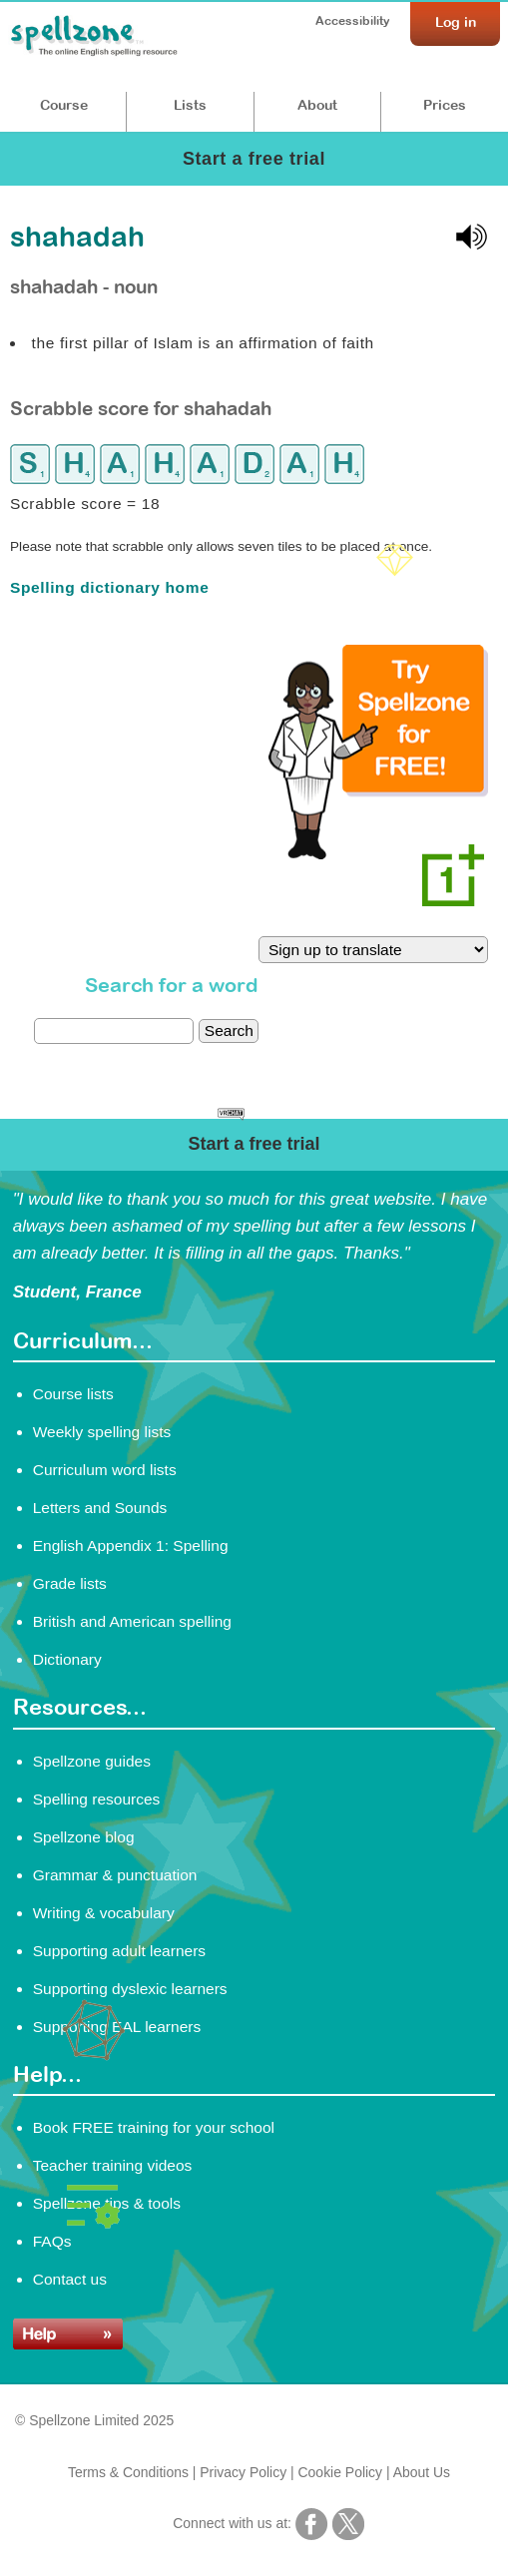 The image size is (508, 2576). What do you see at coordinates (231, 1114) in the screenshot?
I see `open the VRChat app` at bounding box center [231, 1114].